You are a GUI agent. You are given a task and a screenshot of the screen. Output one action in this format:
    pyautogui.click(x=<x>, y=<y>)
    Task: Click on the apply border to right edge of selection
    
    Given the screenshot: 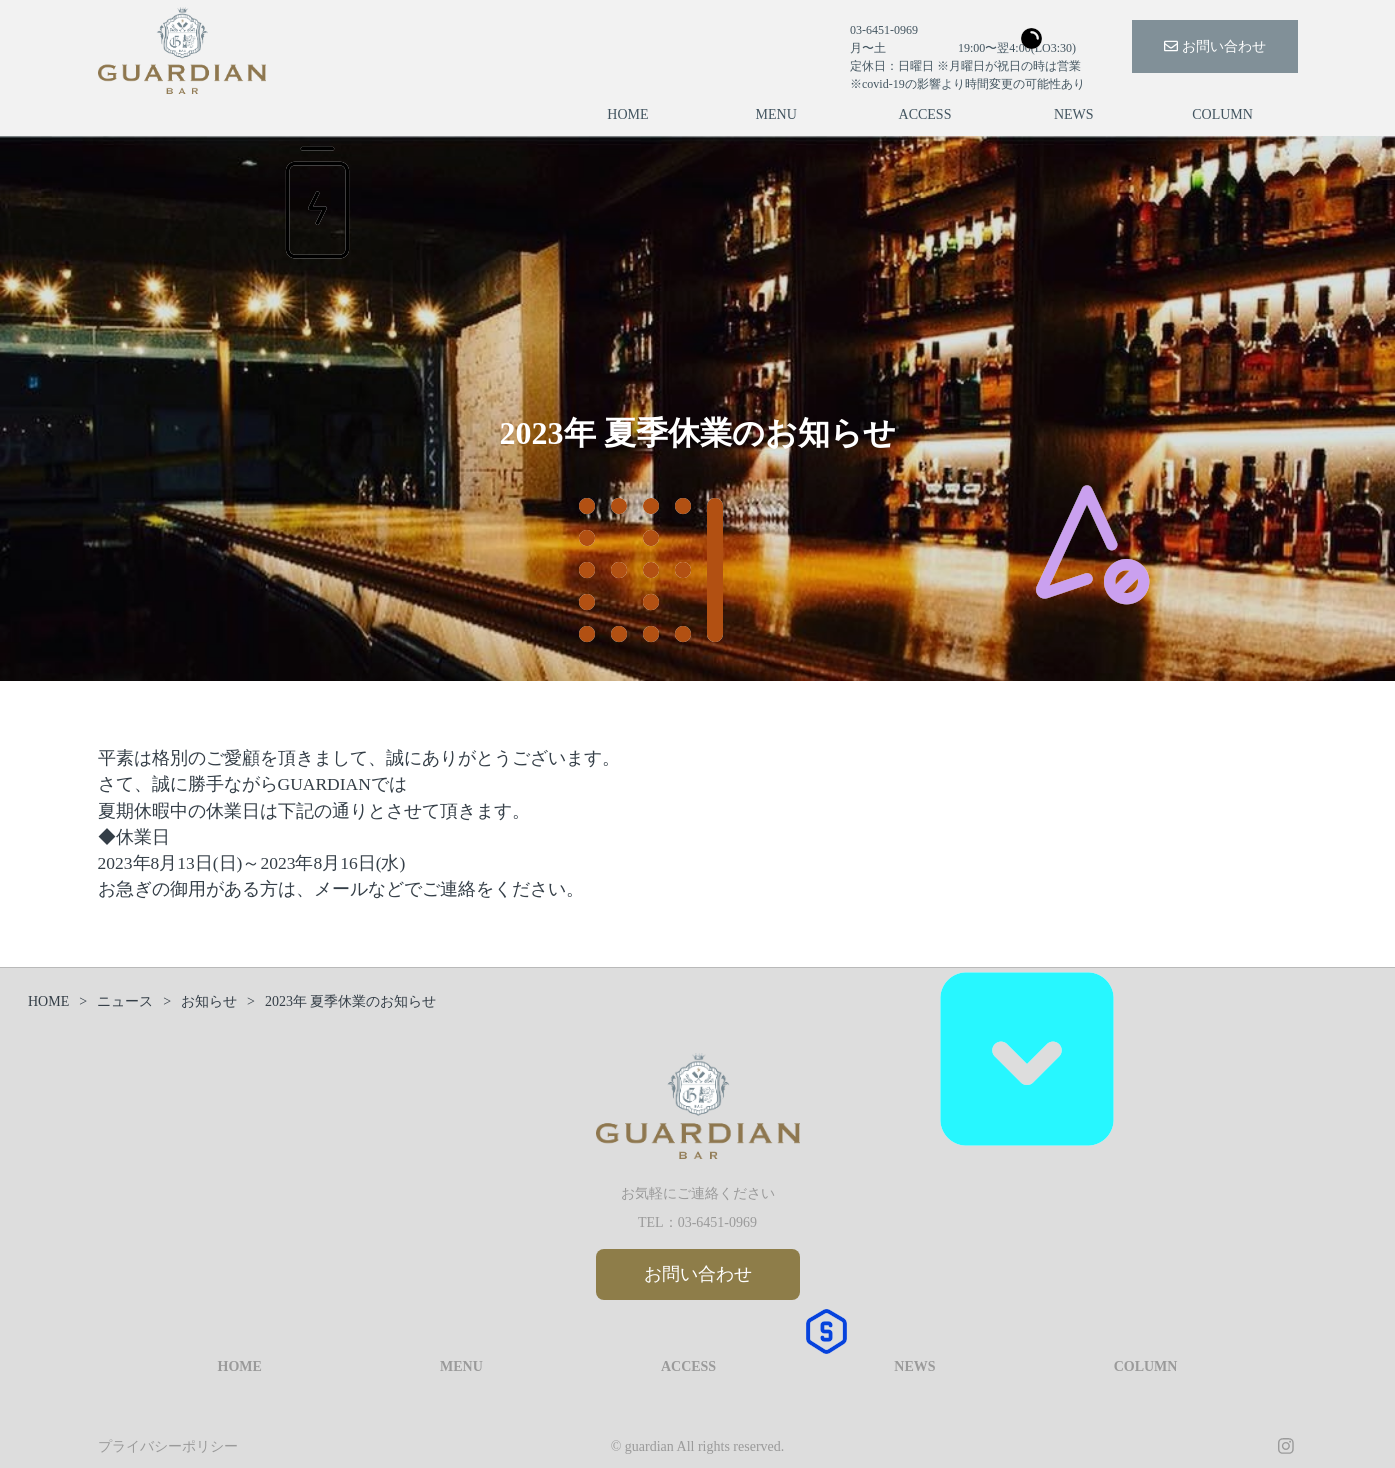 What is the action you would take?
    pyautogui.click(x=651, y=570)
    